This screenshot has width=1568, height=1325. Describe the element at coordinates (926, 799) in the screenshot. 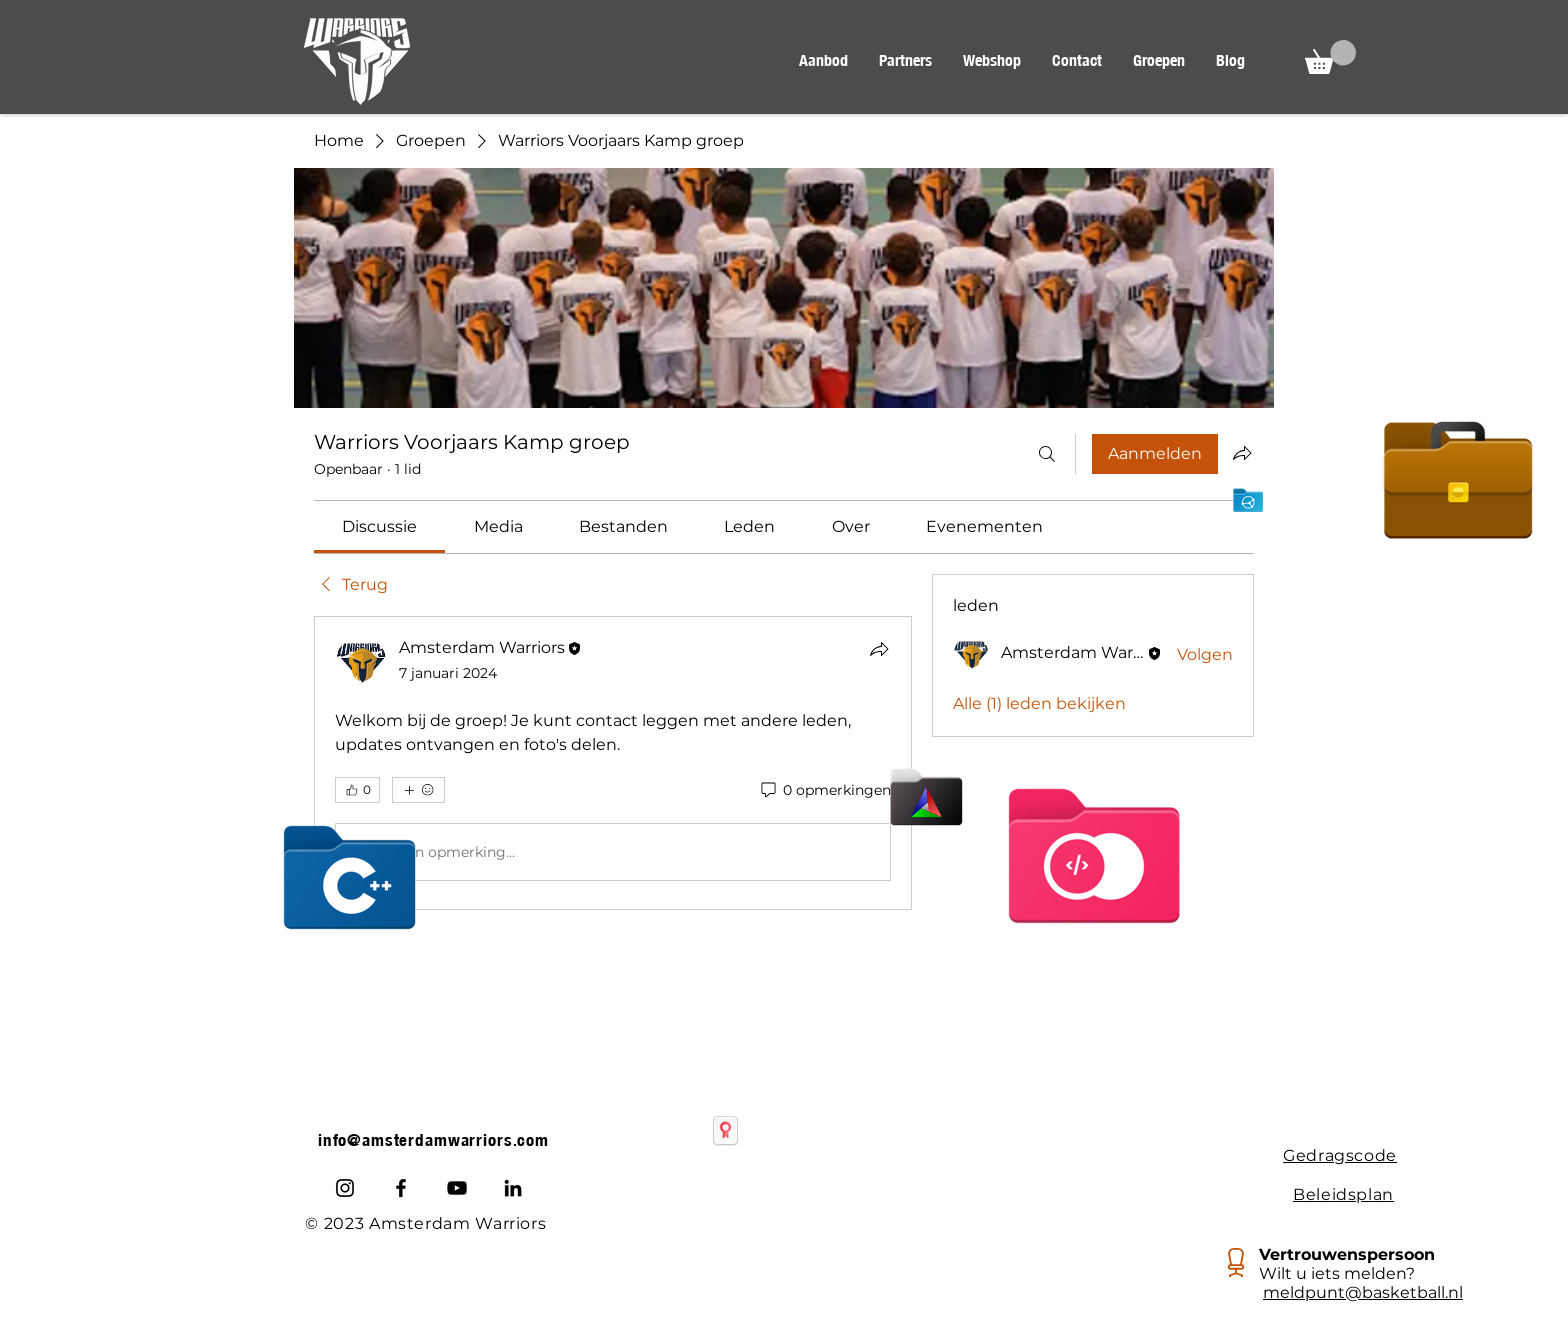

I see `folder containing cmake build configuration files` at that location.